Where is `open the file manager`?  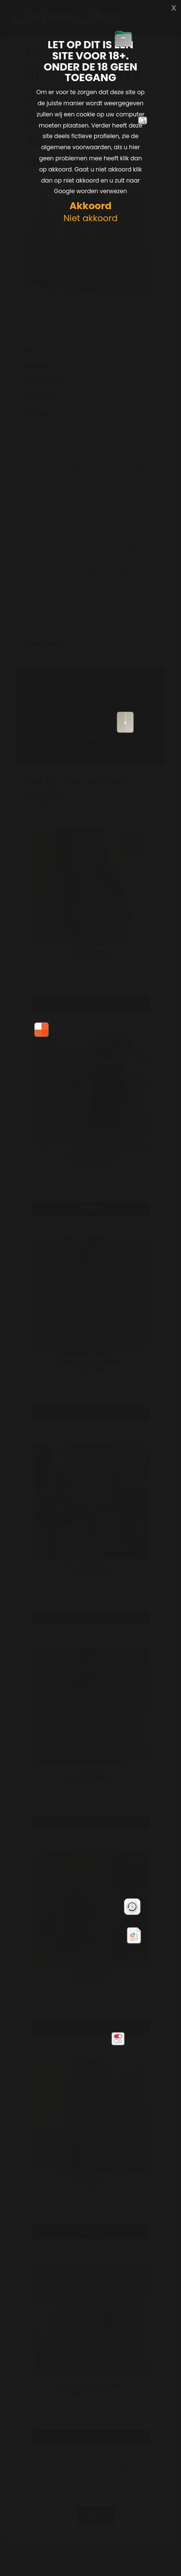
open the file manager is located at coordinates (123, 39).